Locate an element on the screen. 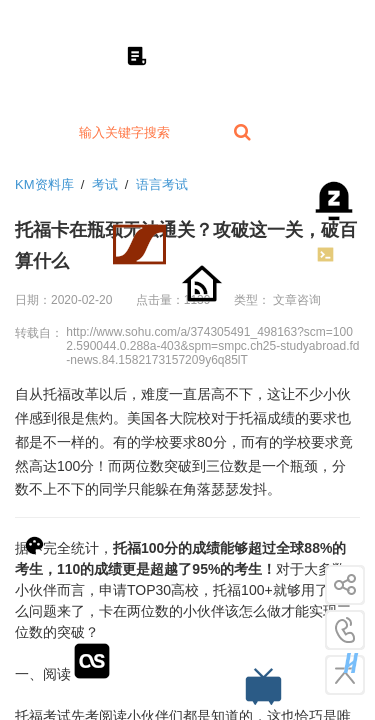  access home network settings is located at coordinates (202, 285).